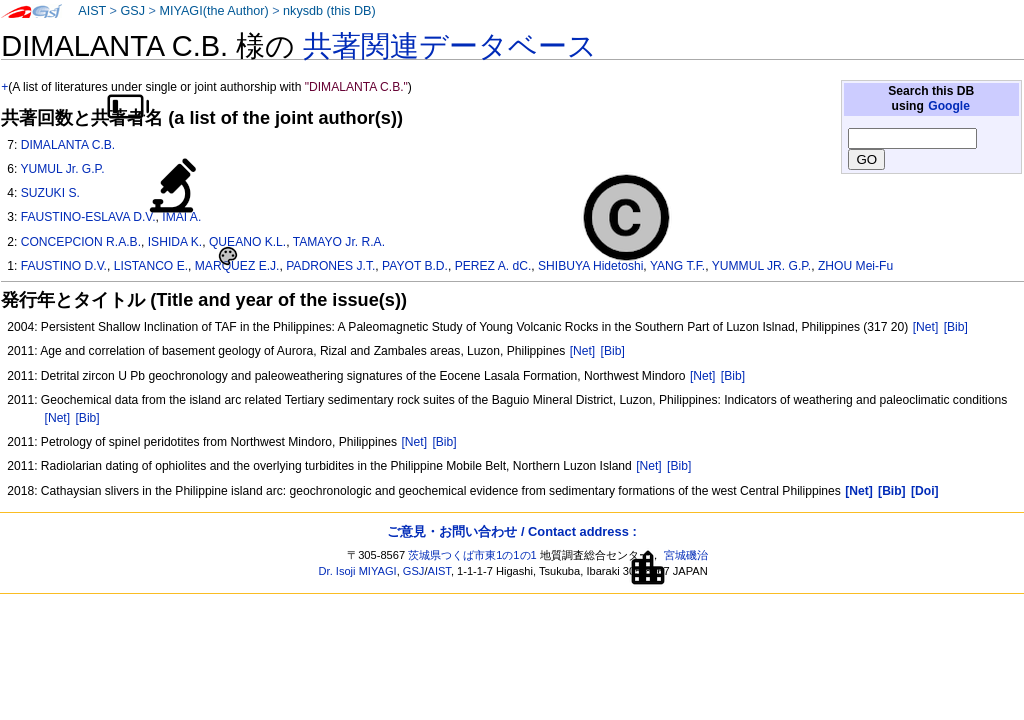  What do you see at coordinates (127, 106) in the screenshot?
I see `indicates low battery status` at bounding box center [127, 106].